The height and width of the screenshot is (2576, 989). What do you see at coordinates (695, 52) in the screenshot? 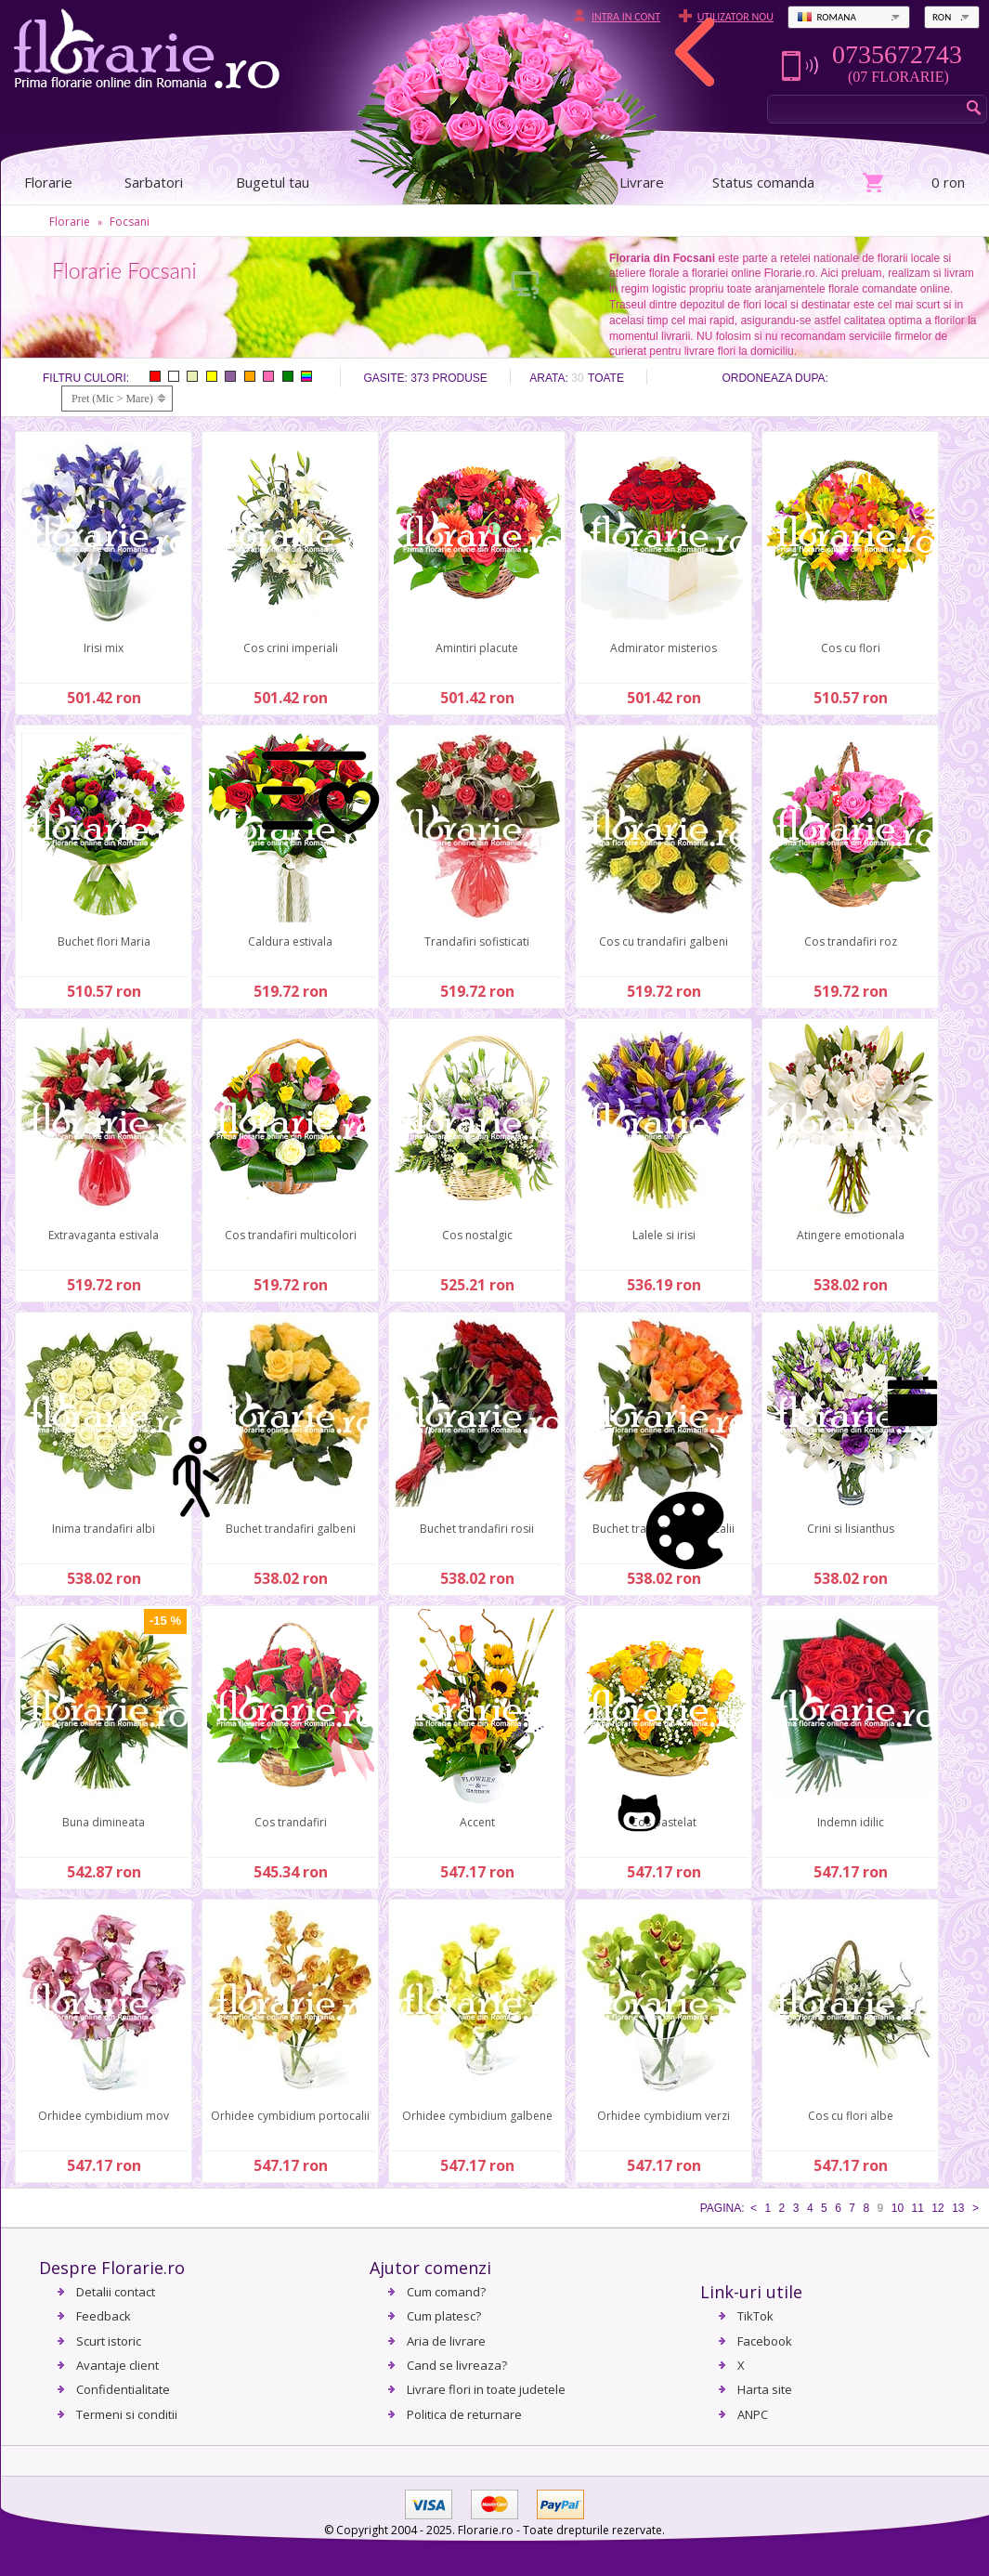
I see `go back to the previous screen` at bounding box center [695, 52].